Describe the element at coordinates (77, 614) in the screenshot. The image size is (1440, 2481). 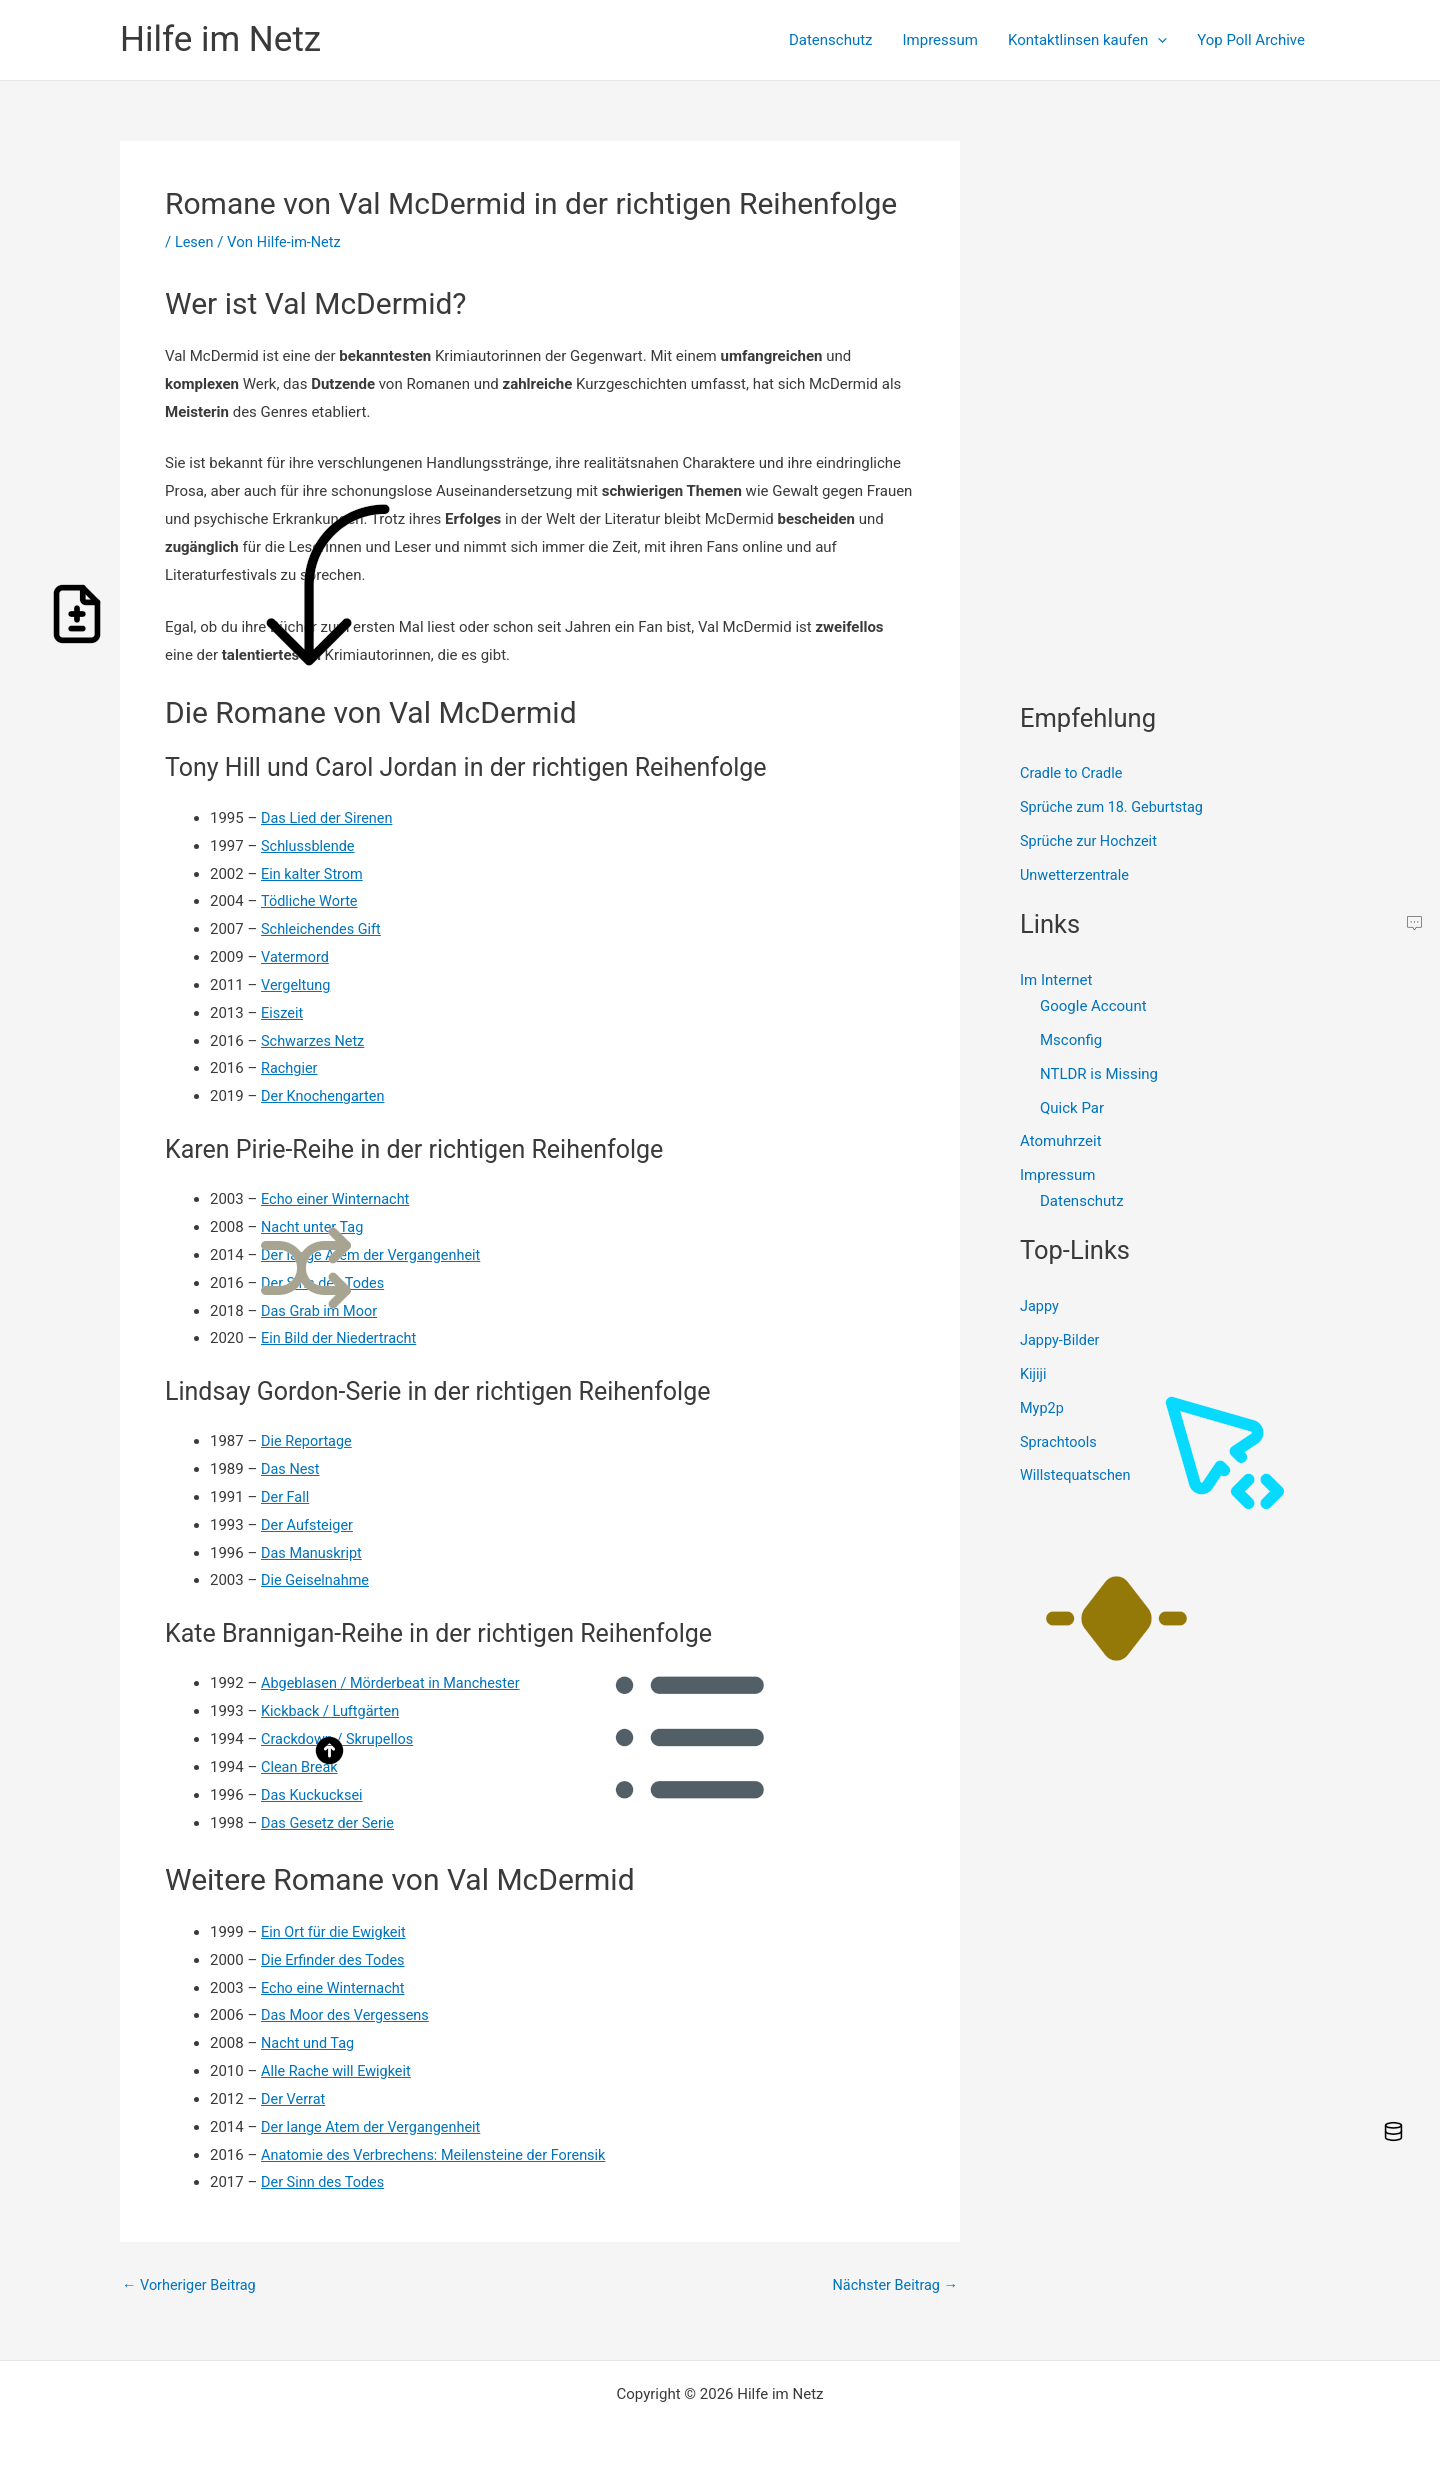
I see `view file differences or changes` at that location.